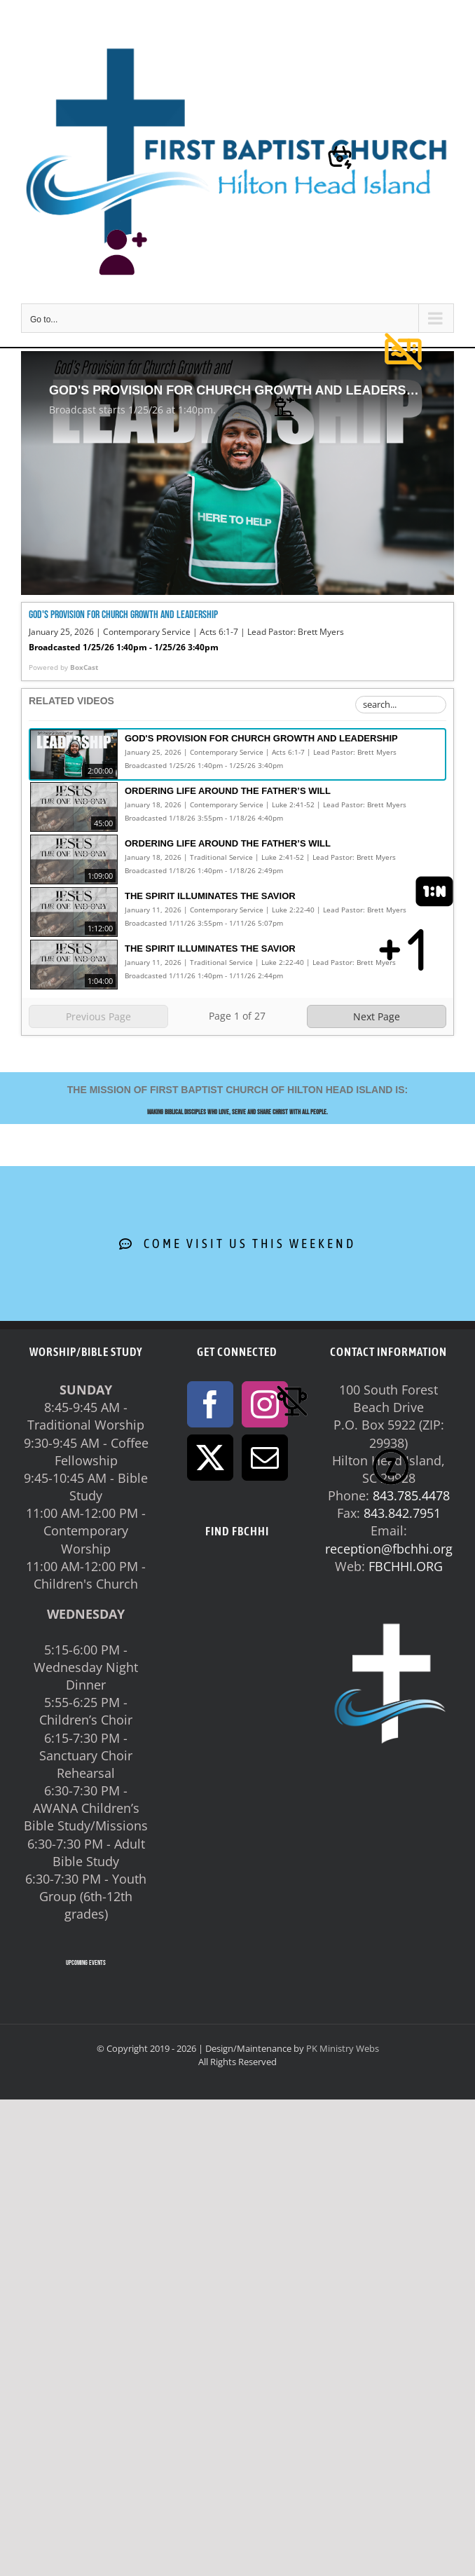 This screenshot has width=475, height=2576. What do you see at coordinates (434, 891) in the screenshot?
I see `indicates a one-to-many database relationship` at bounding box center [434, 891].